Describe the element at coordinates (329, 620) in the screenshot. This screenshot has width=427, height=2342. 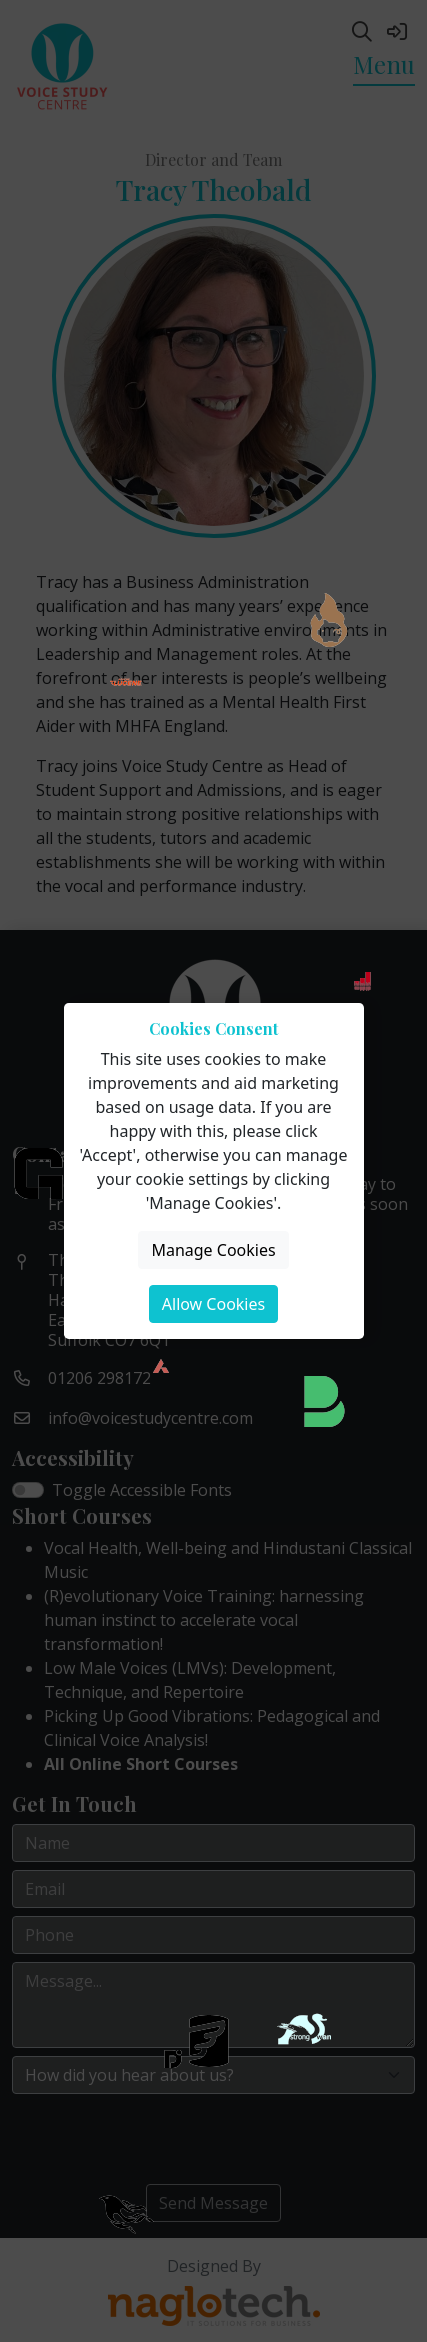
I see `open Firefly III personal finance manager` at that location.